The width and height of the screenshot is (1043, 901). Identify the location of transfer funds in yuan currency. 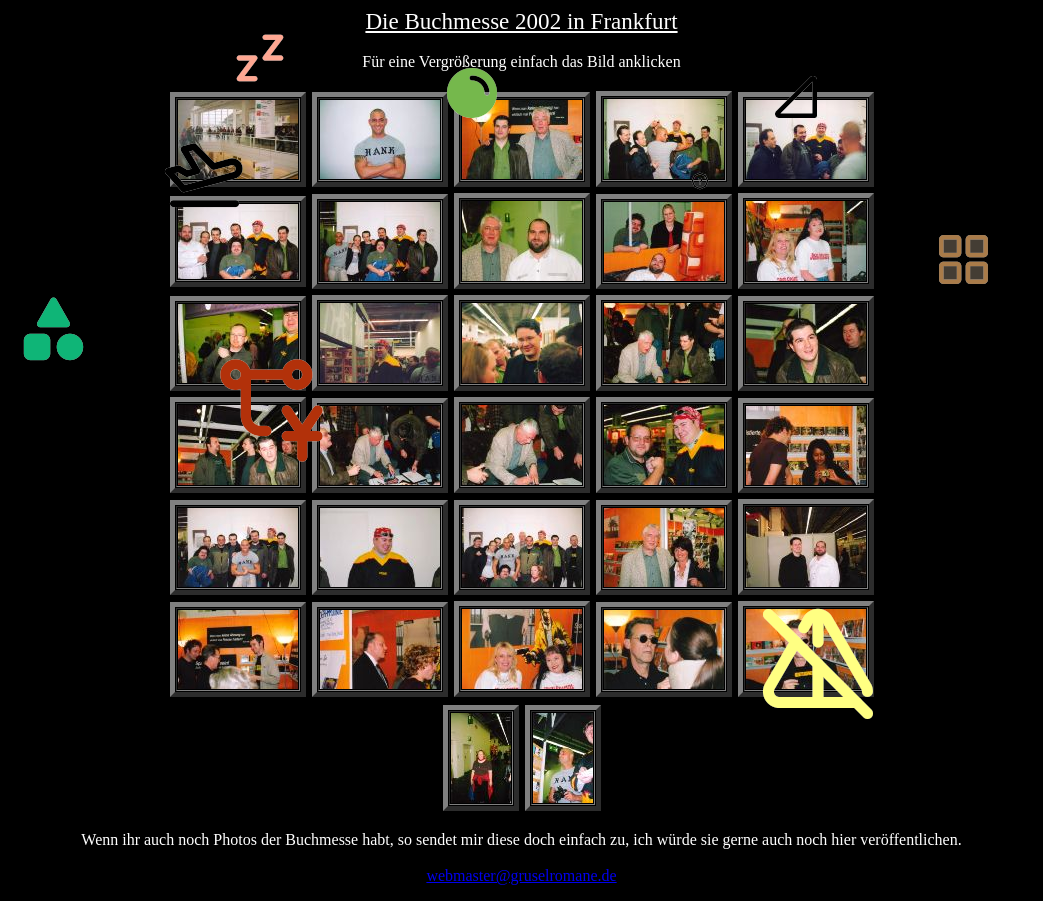
(271, 410).